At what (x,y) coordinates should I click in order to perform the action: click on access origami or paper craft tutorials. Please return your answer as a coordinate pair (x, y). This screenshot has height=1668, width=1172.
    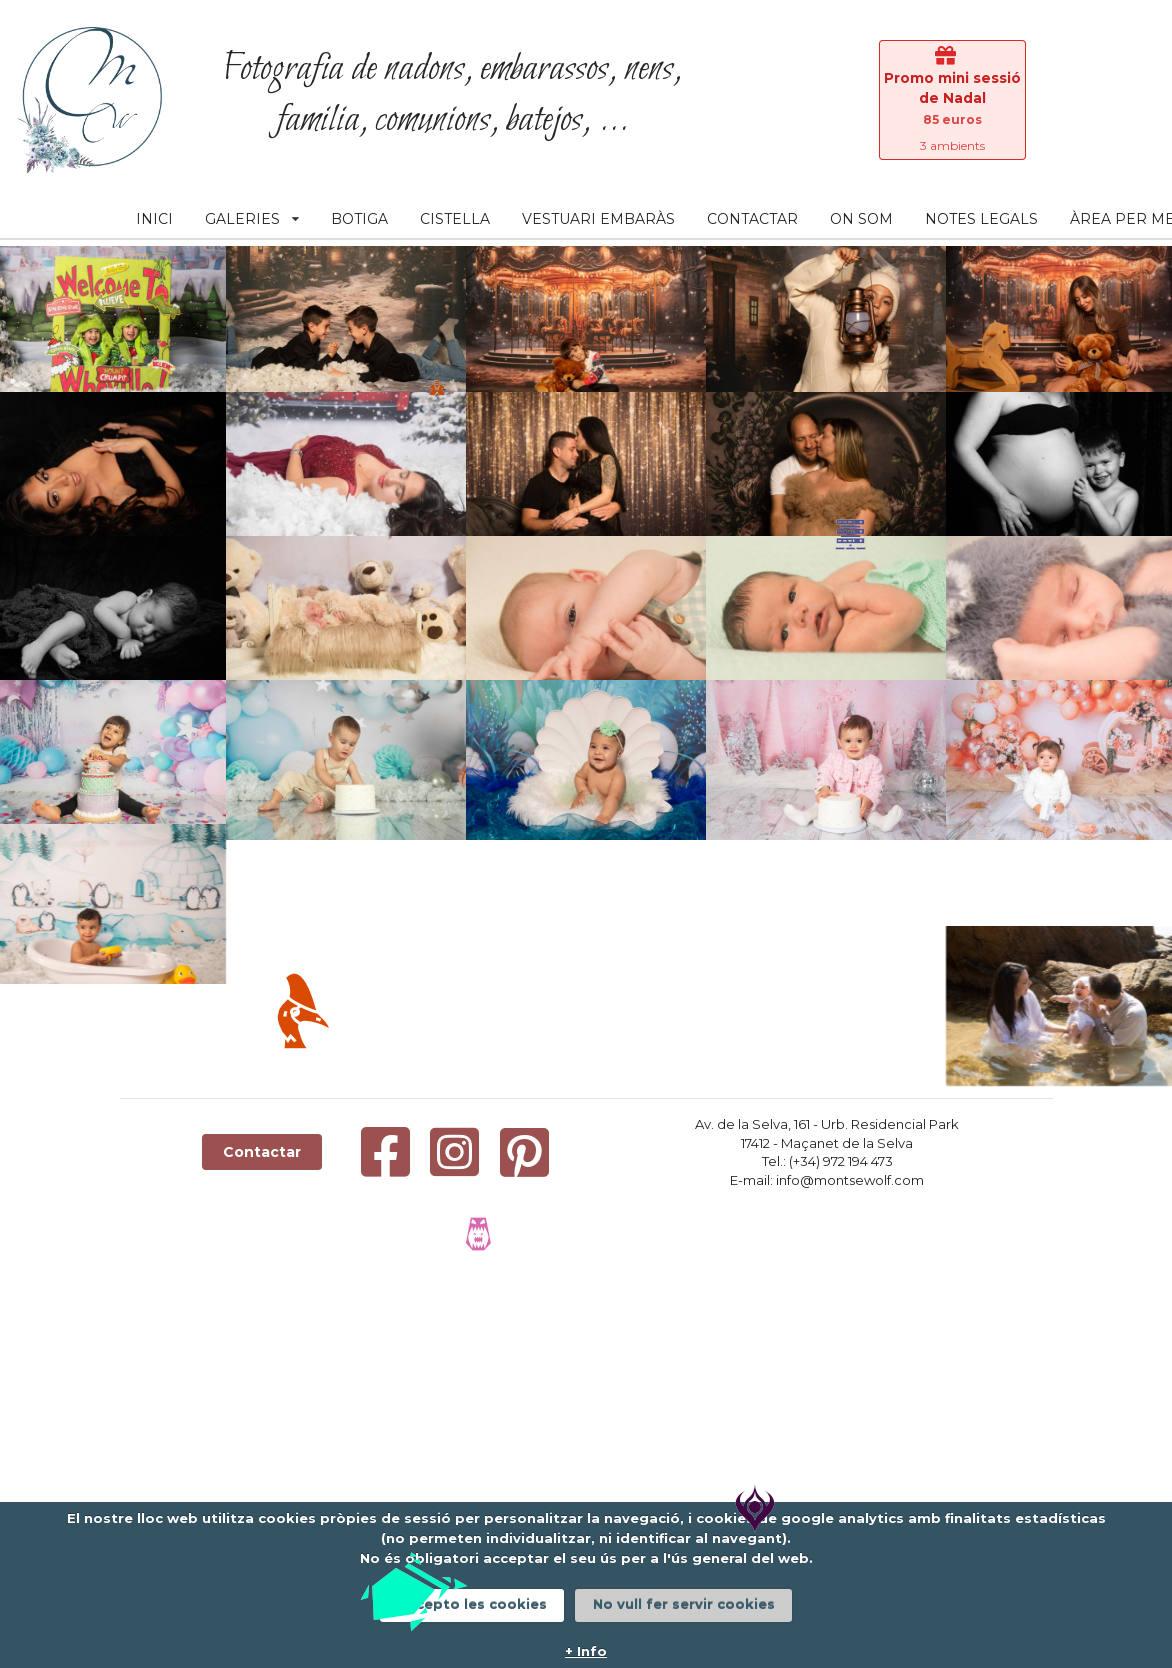
    Looking at the image, I should click on (413, 1592).